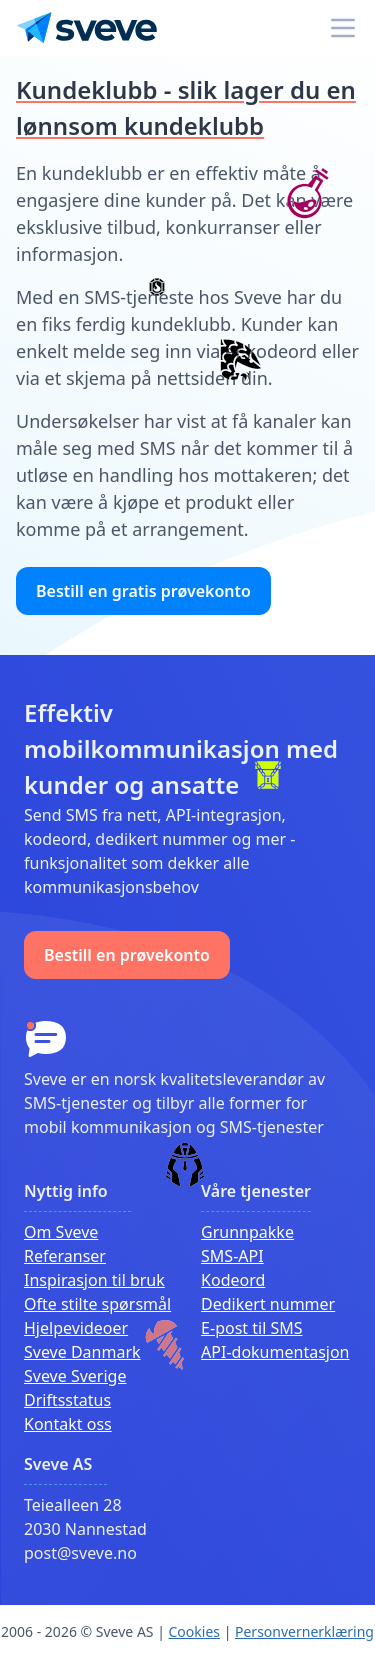 The width and height of the screenshot is (375, 1658). Describe the element at coordinates (185, 1165) in the screenshot. I see `select warlock class or character` at that location.